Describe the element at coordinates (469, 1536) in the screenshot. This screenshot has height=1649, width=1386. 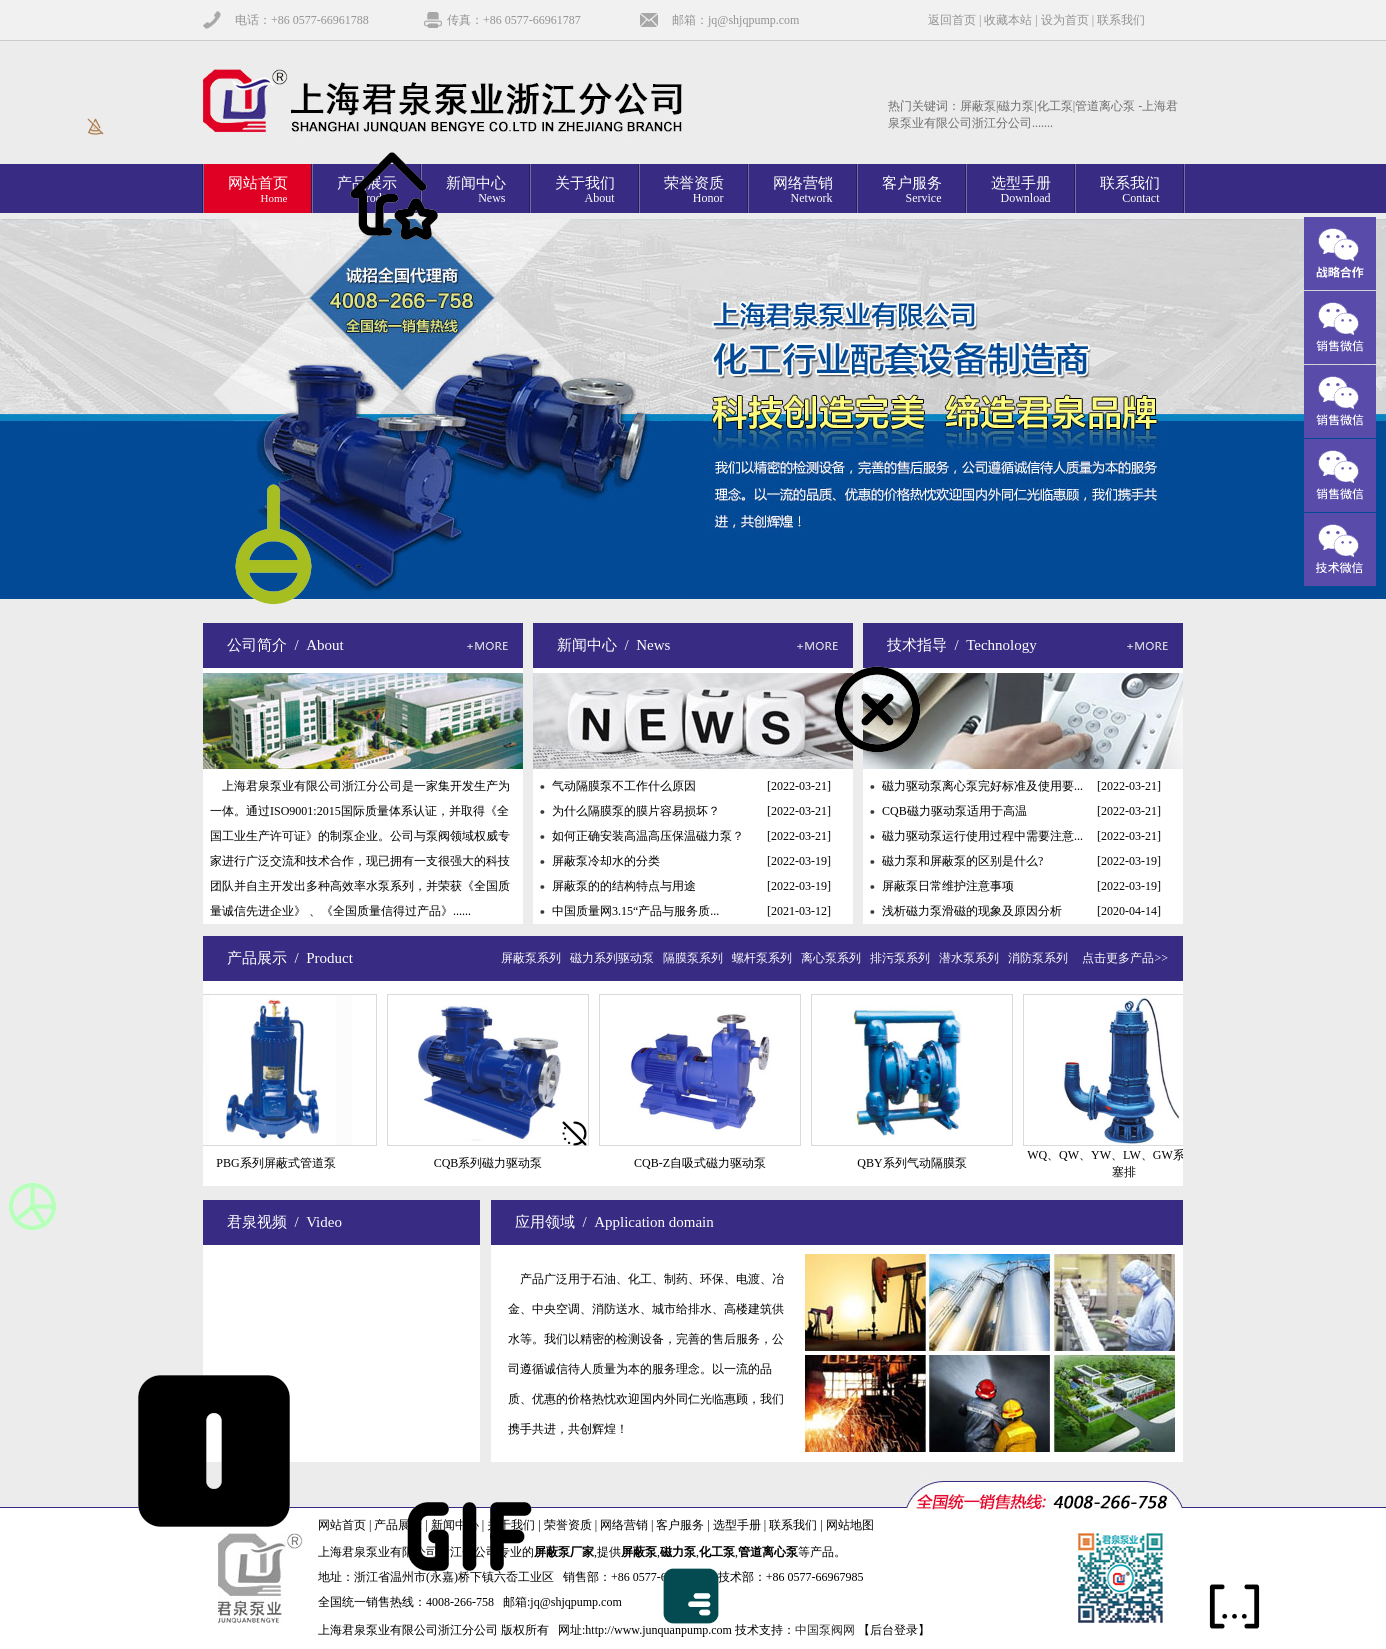
I see `insert a gif into your message` at that location.